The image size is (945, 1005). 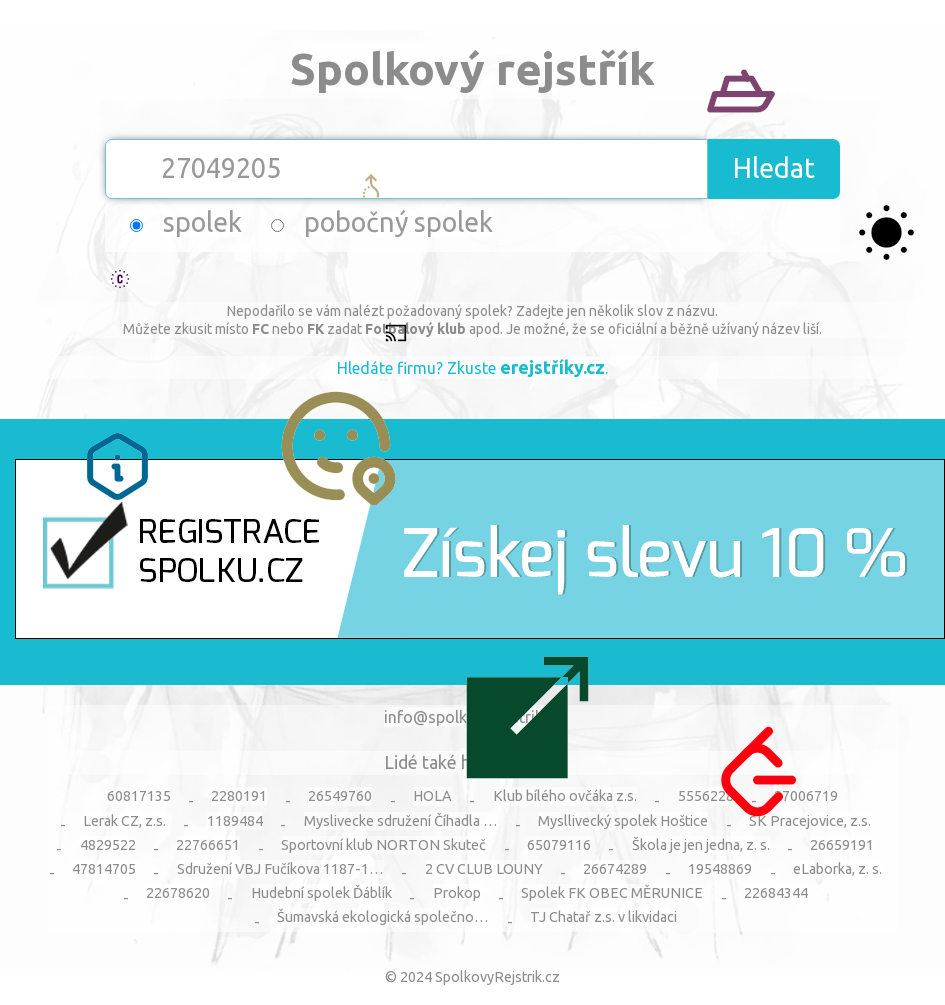 What do you see at coordinates (741, 91) in the screenshot?
I see `select ferry as transportation option` at bounding box center [741, 91].